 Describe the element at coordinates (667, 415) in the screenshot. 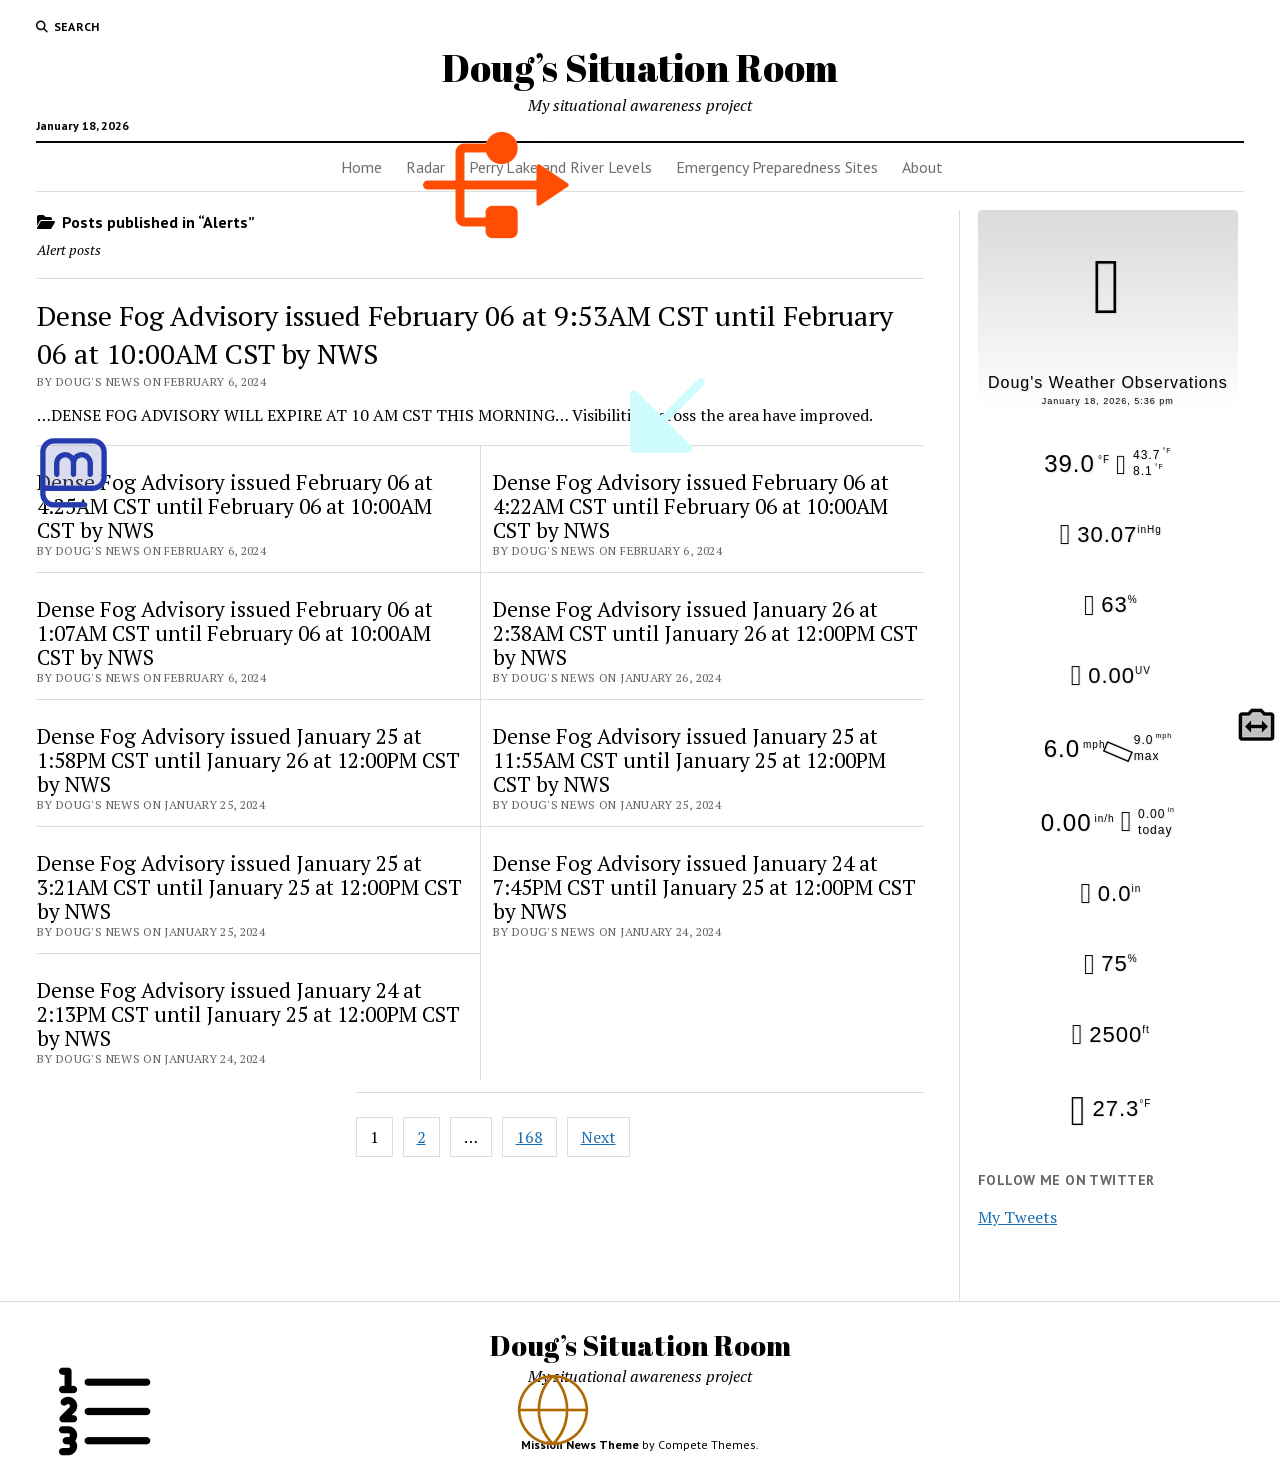

I see `navigate to the bottom-left corner` at that location.